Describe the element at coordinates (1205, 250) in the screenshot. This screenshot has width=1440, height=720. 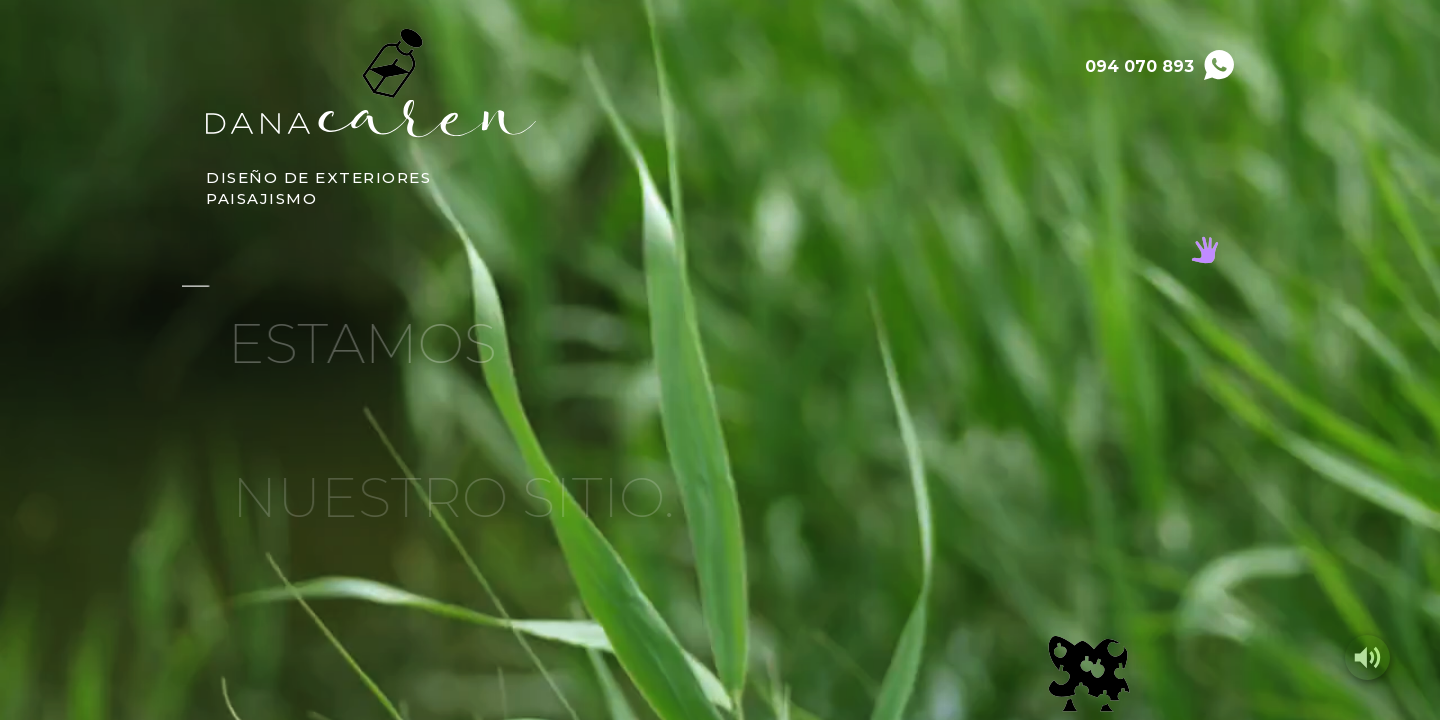
I see `tap to interact or grab an object` at that location.